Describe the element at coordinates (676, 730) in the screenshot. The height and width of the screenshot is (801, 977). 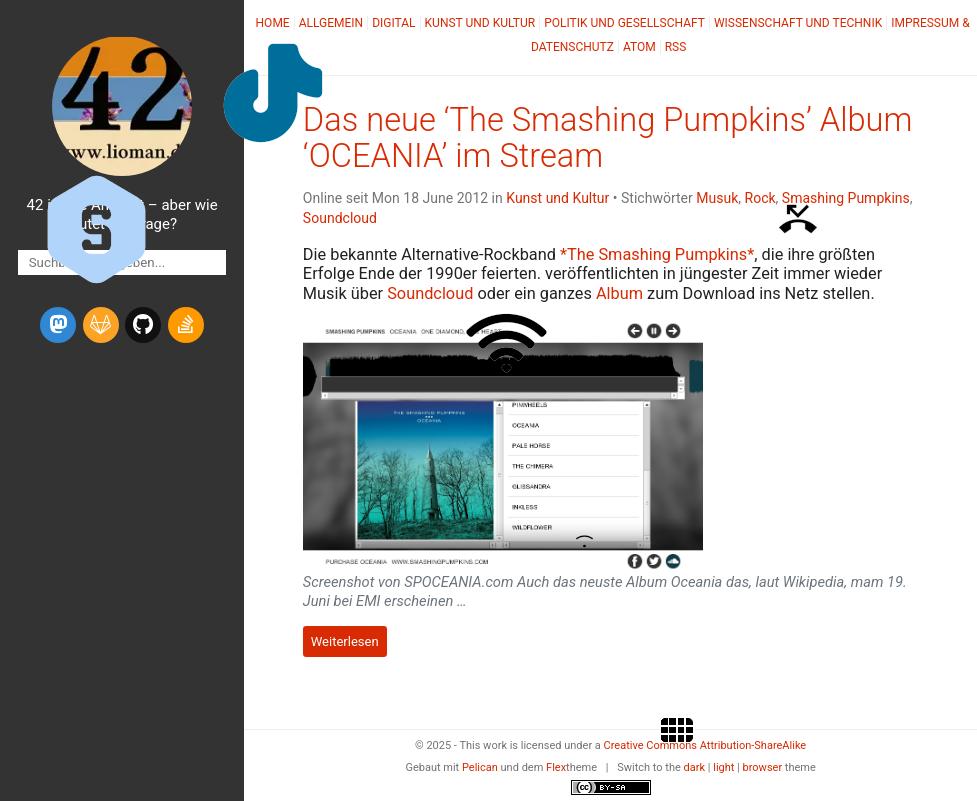
I see `switch to comfortable grid view` at that location.